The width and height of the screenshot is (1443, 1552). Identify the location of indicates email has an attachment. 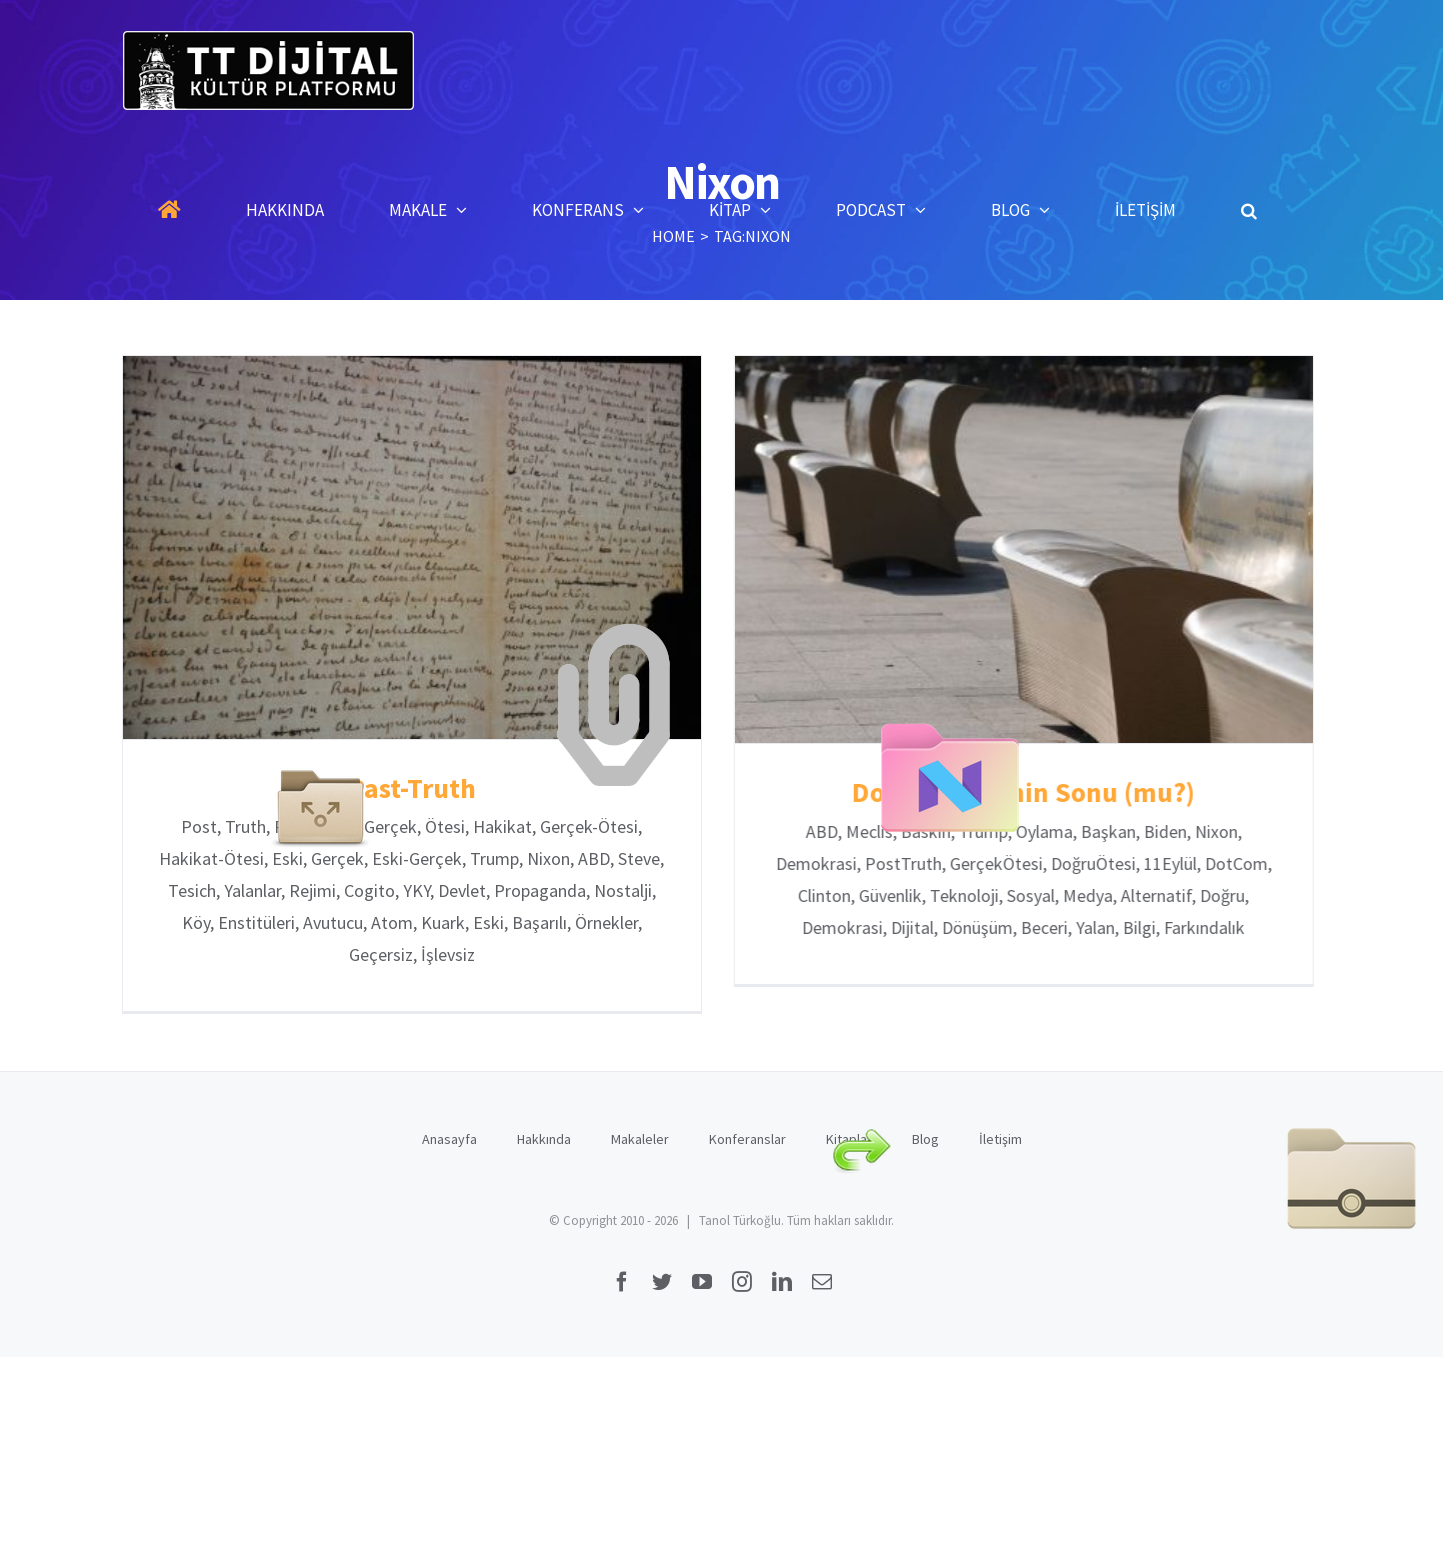
(619, 705).